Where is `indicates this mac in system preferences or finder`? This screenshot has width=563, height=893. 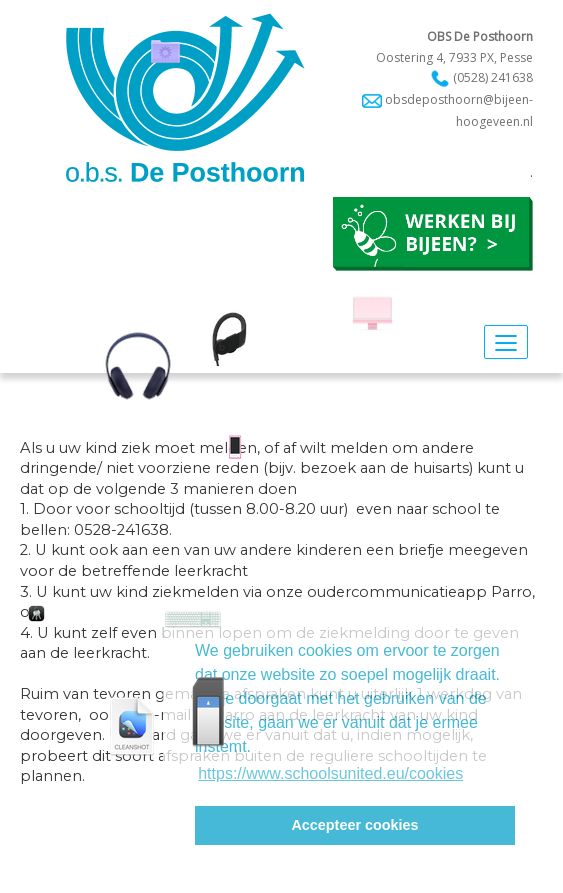
indicates this mac in system preferences or finder is located at coordinates (372, 312).